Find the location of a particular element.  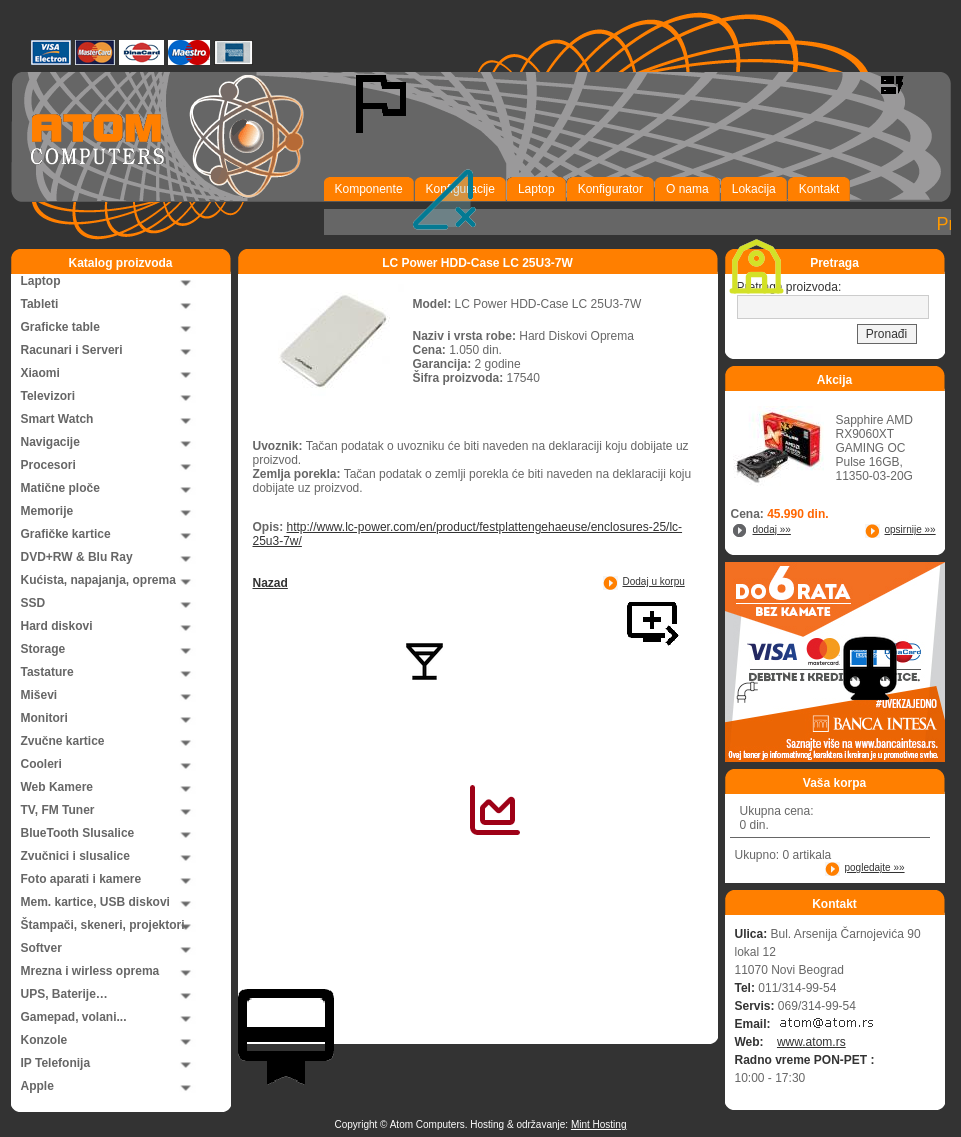

plumbing or pipeline connection indicator is located at coordinates (746, 691).